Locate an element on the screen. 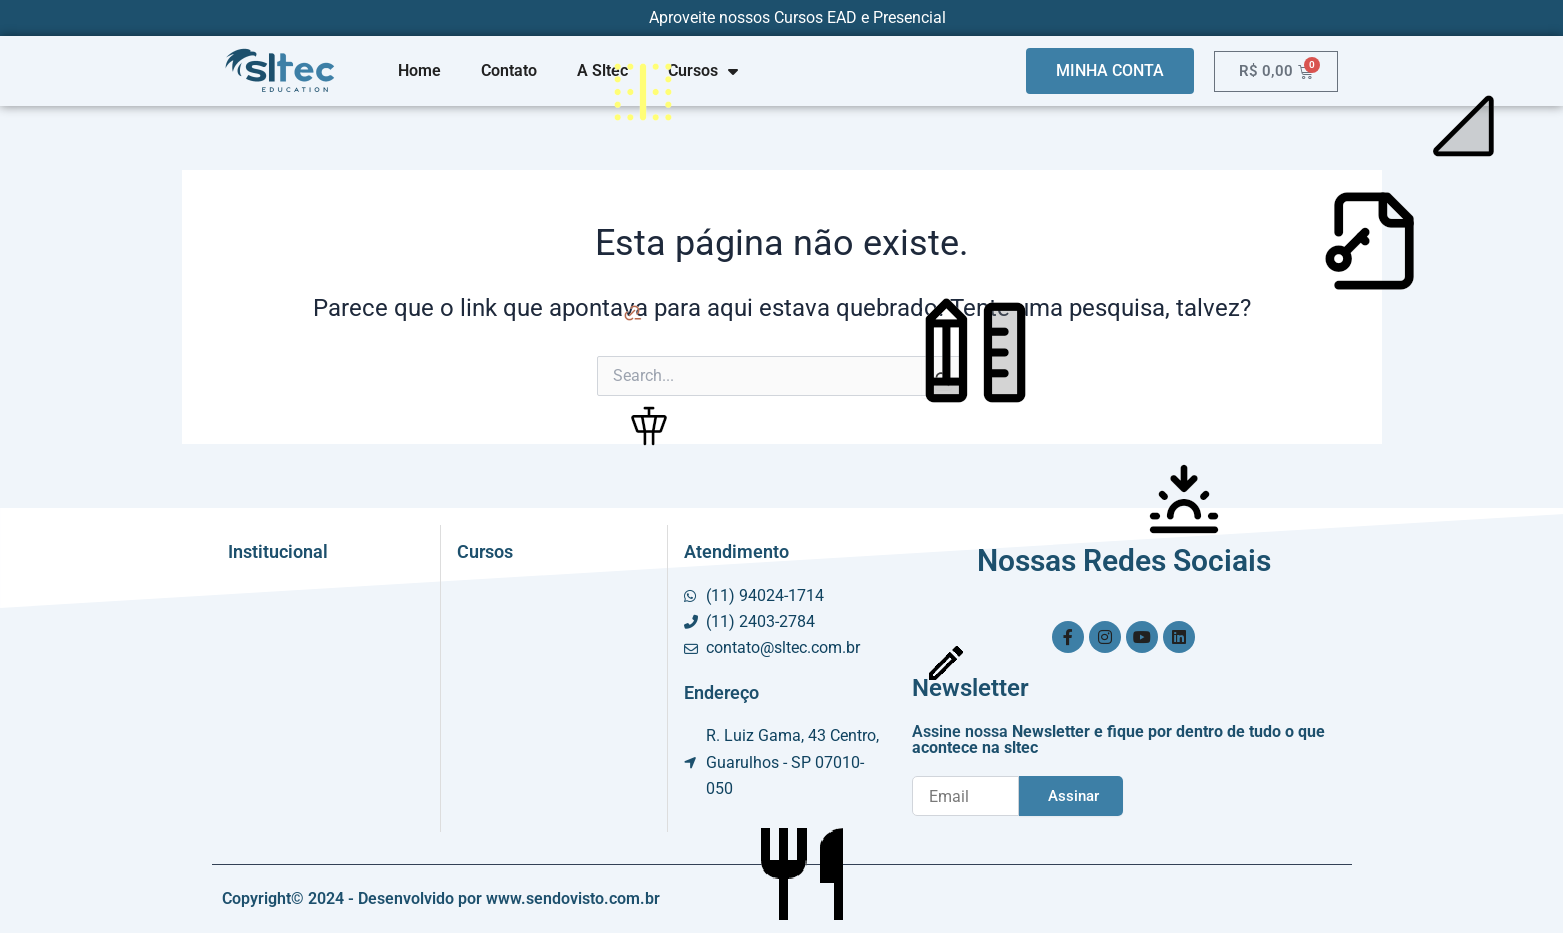  access air traffic control features is located at coordinates (649, 426).